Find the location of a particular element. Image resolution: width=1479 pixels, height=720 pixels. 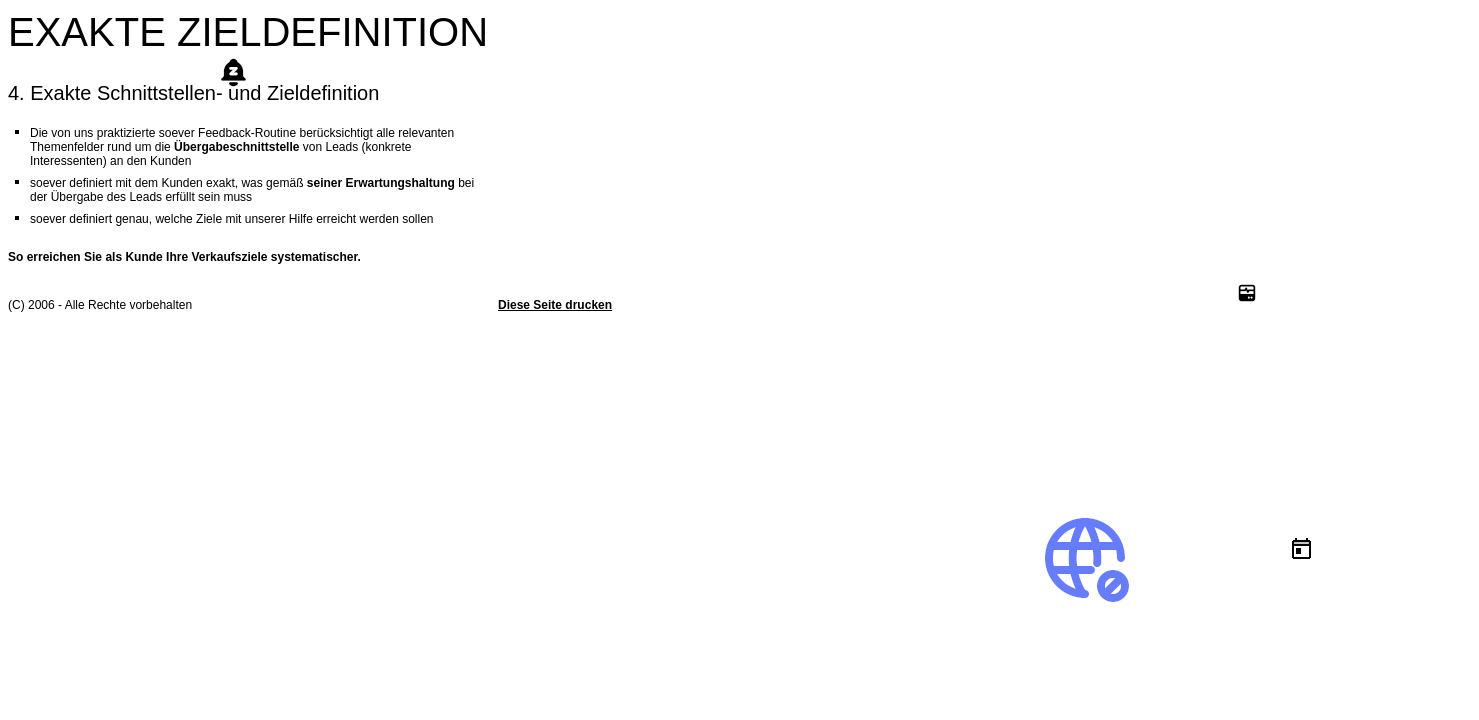

mute notifications or enable do not disturb mode is located at coordinates (233, 72).